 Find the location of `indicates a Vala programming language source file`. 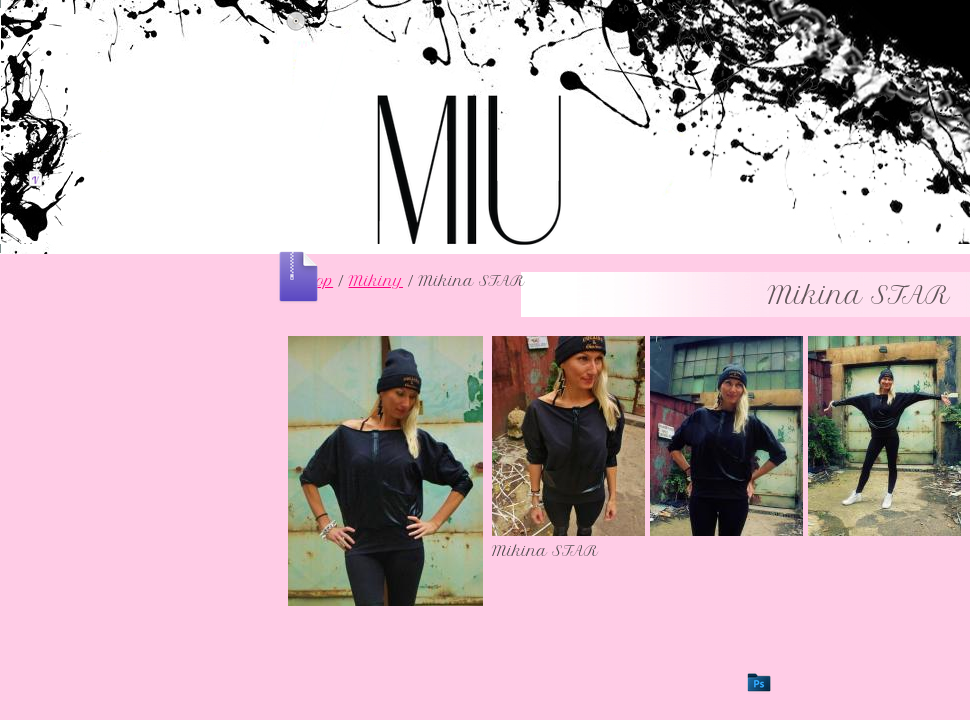

indicates a Vala programming language source file is located at coordinates (35, 178).